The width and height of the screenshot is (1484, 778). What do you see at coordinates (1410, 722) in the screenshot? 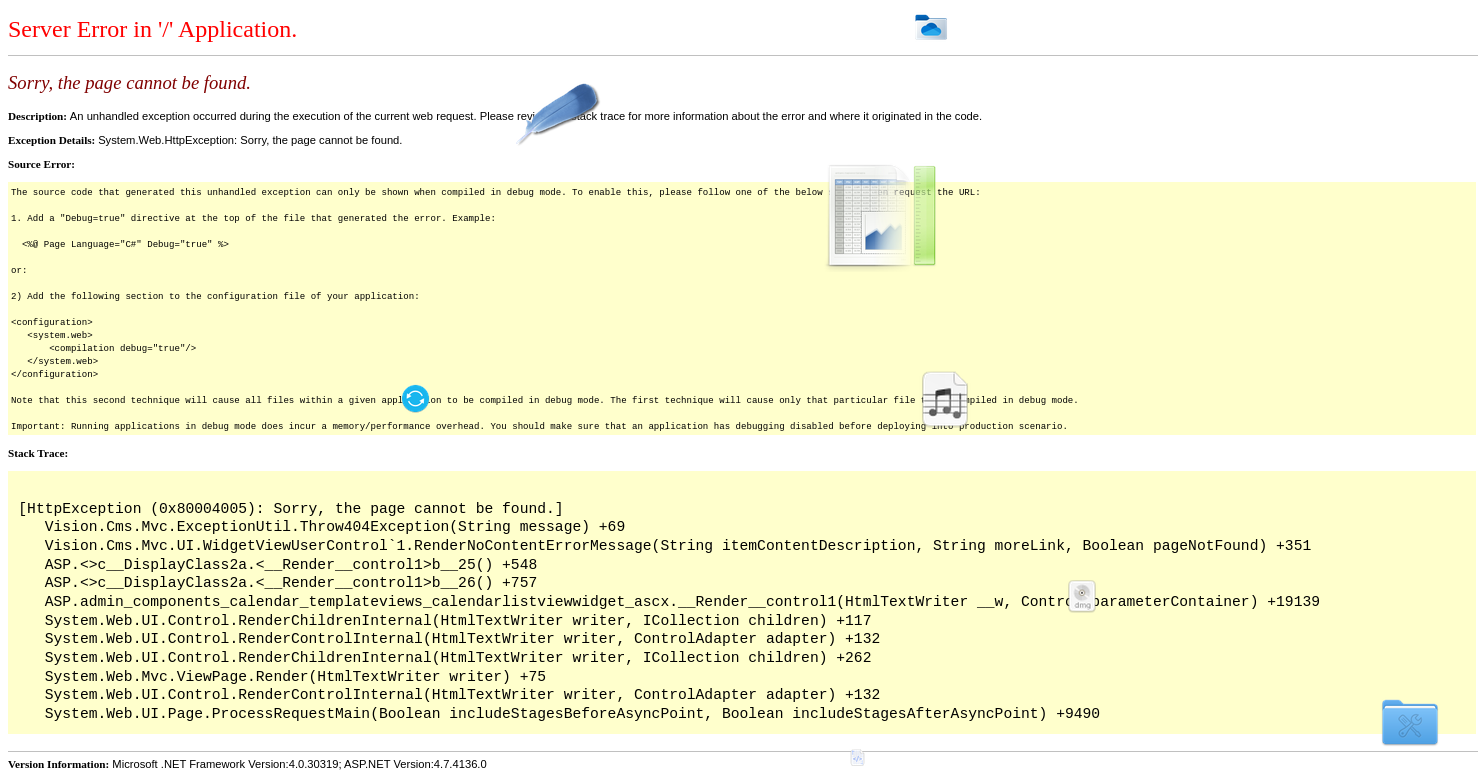
I see `open the utilities folder` at bounding box center [1410, 722].